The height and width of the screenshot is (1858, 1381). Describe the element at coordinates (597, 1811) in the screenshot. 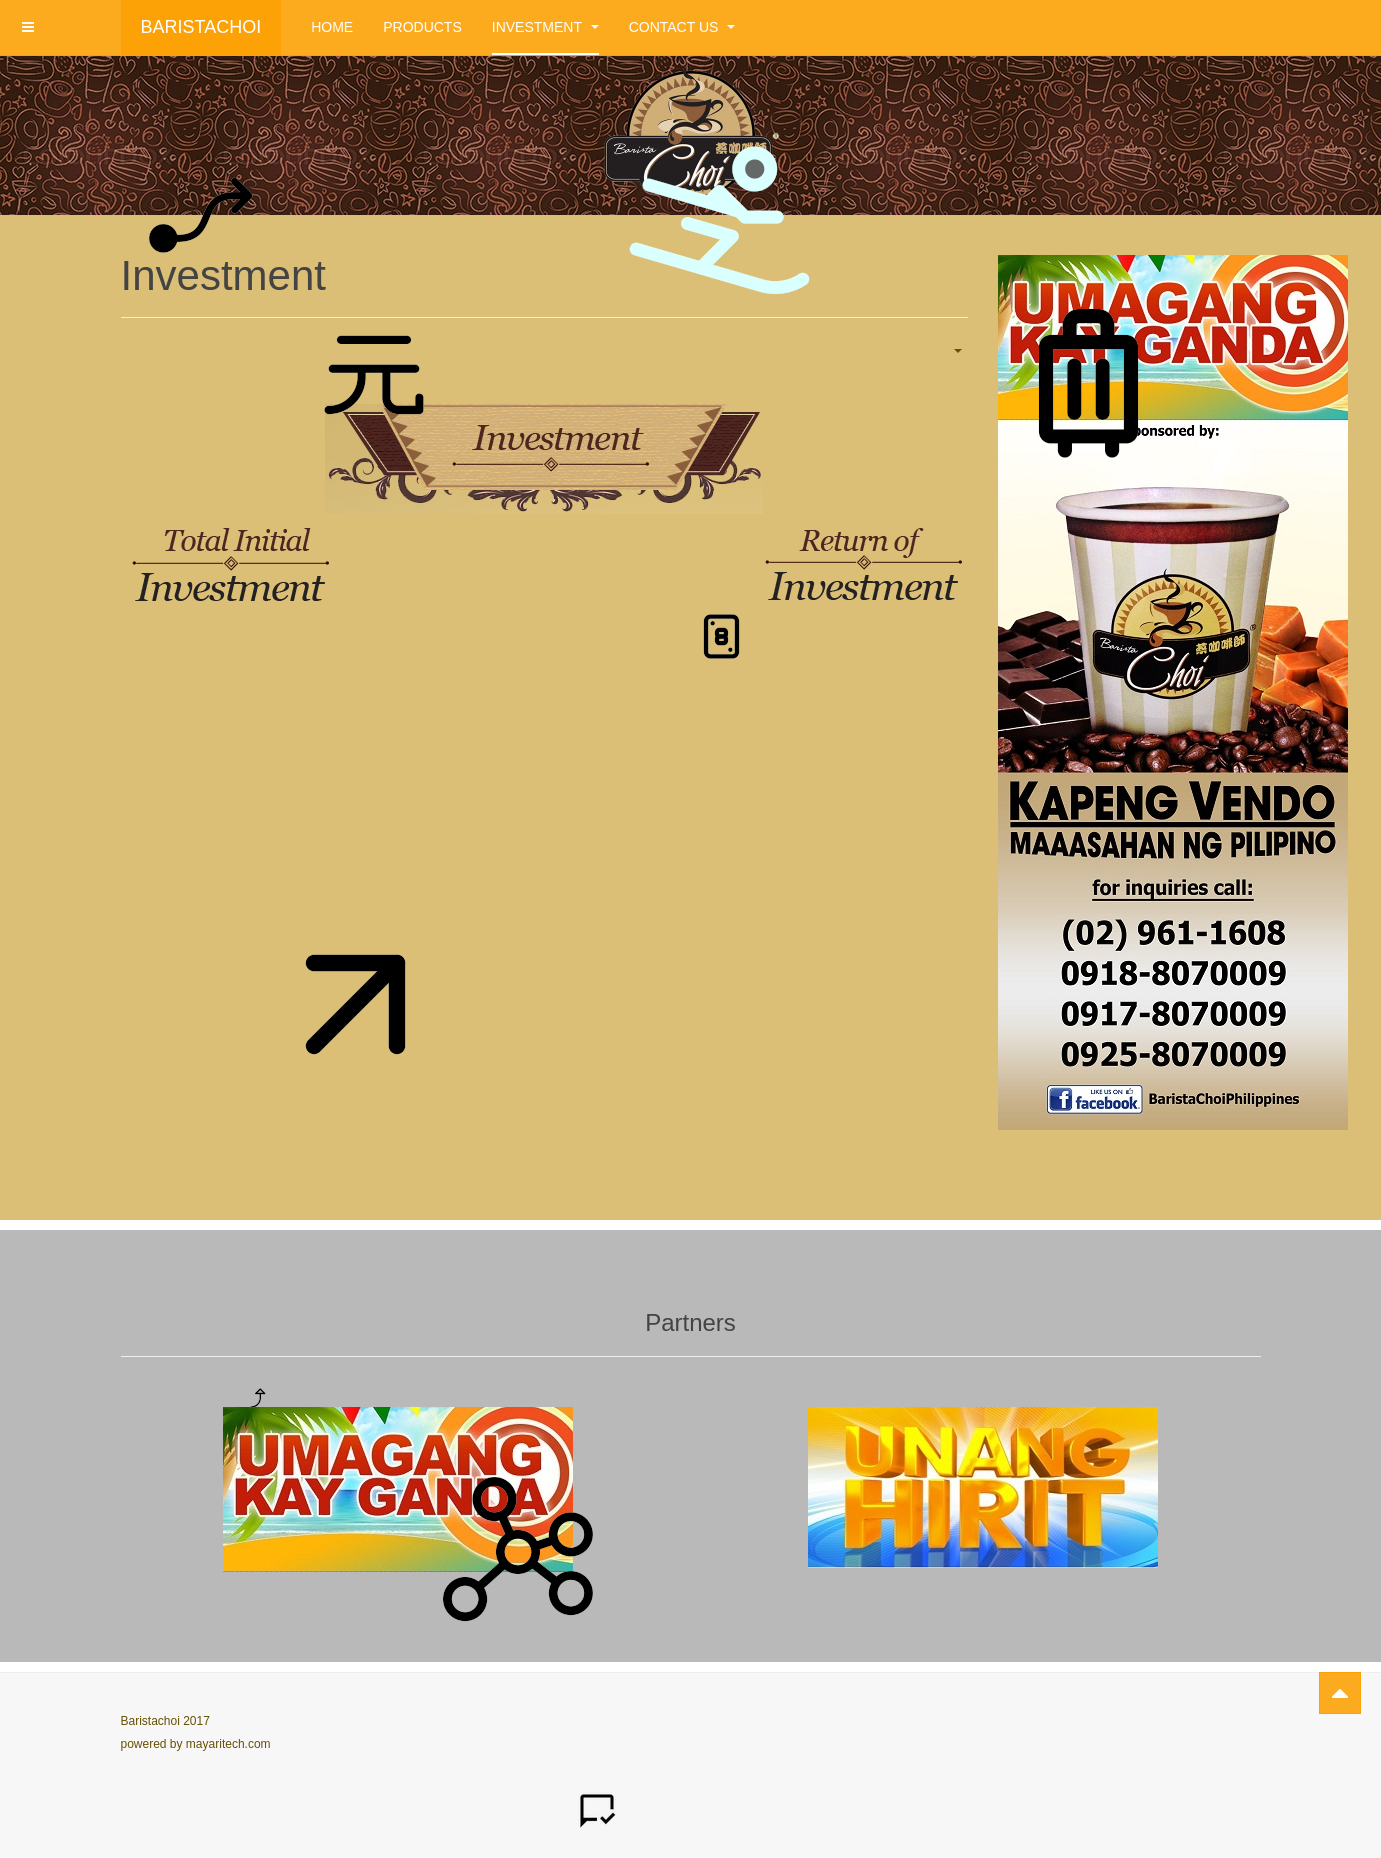

I see `mark a message as read` at that location.